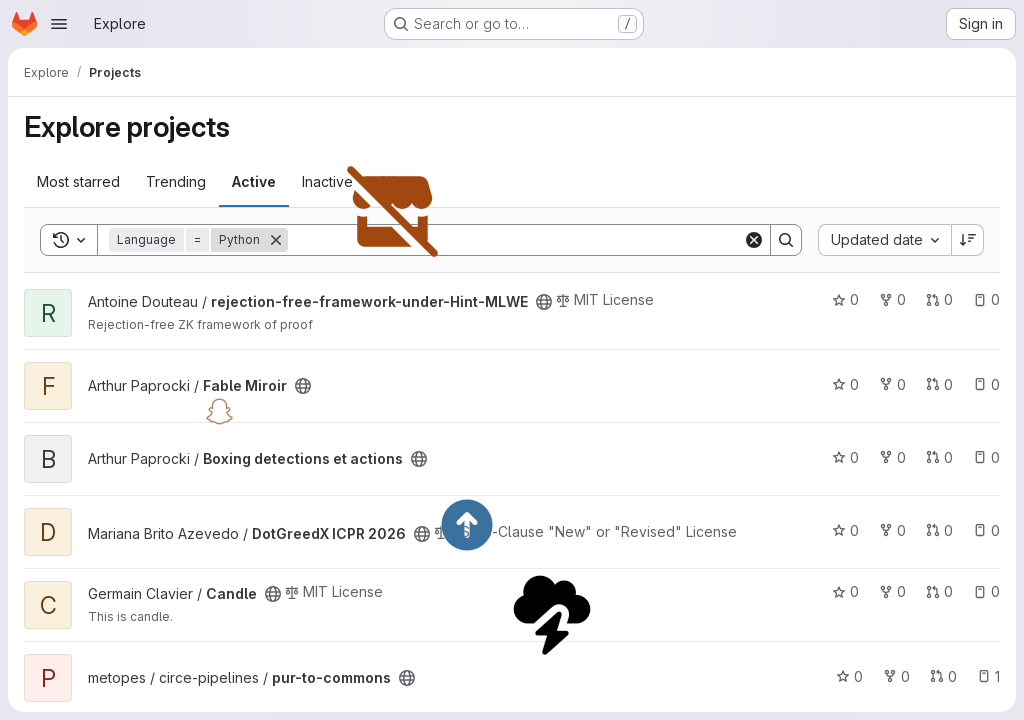  What do you see at coordinates (219, 411) in the screenshot?
I see `open snapchat app` at bounding box center [219, 411].